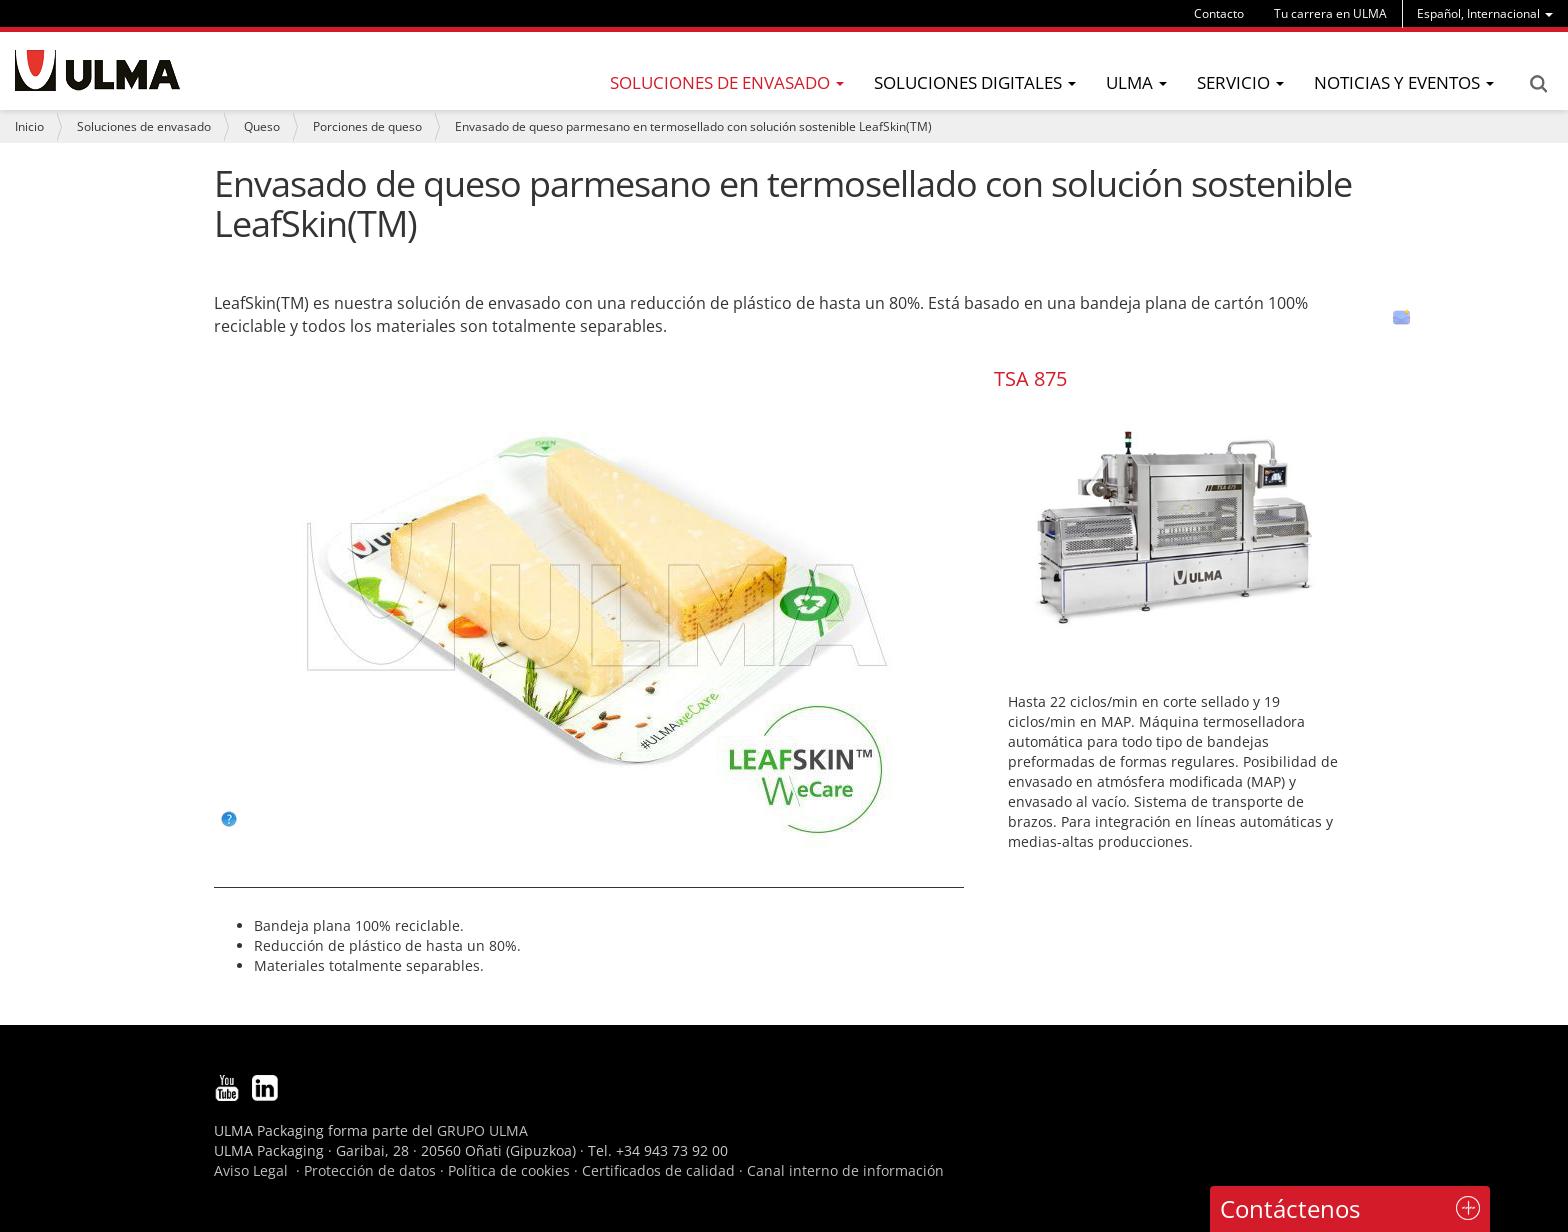 The width and height of the screenshot is (1568, 1232). I want to click on access help and support documentation, so click(229, 819).